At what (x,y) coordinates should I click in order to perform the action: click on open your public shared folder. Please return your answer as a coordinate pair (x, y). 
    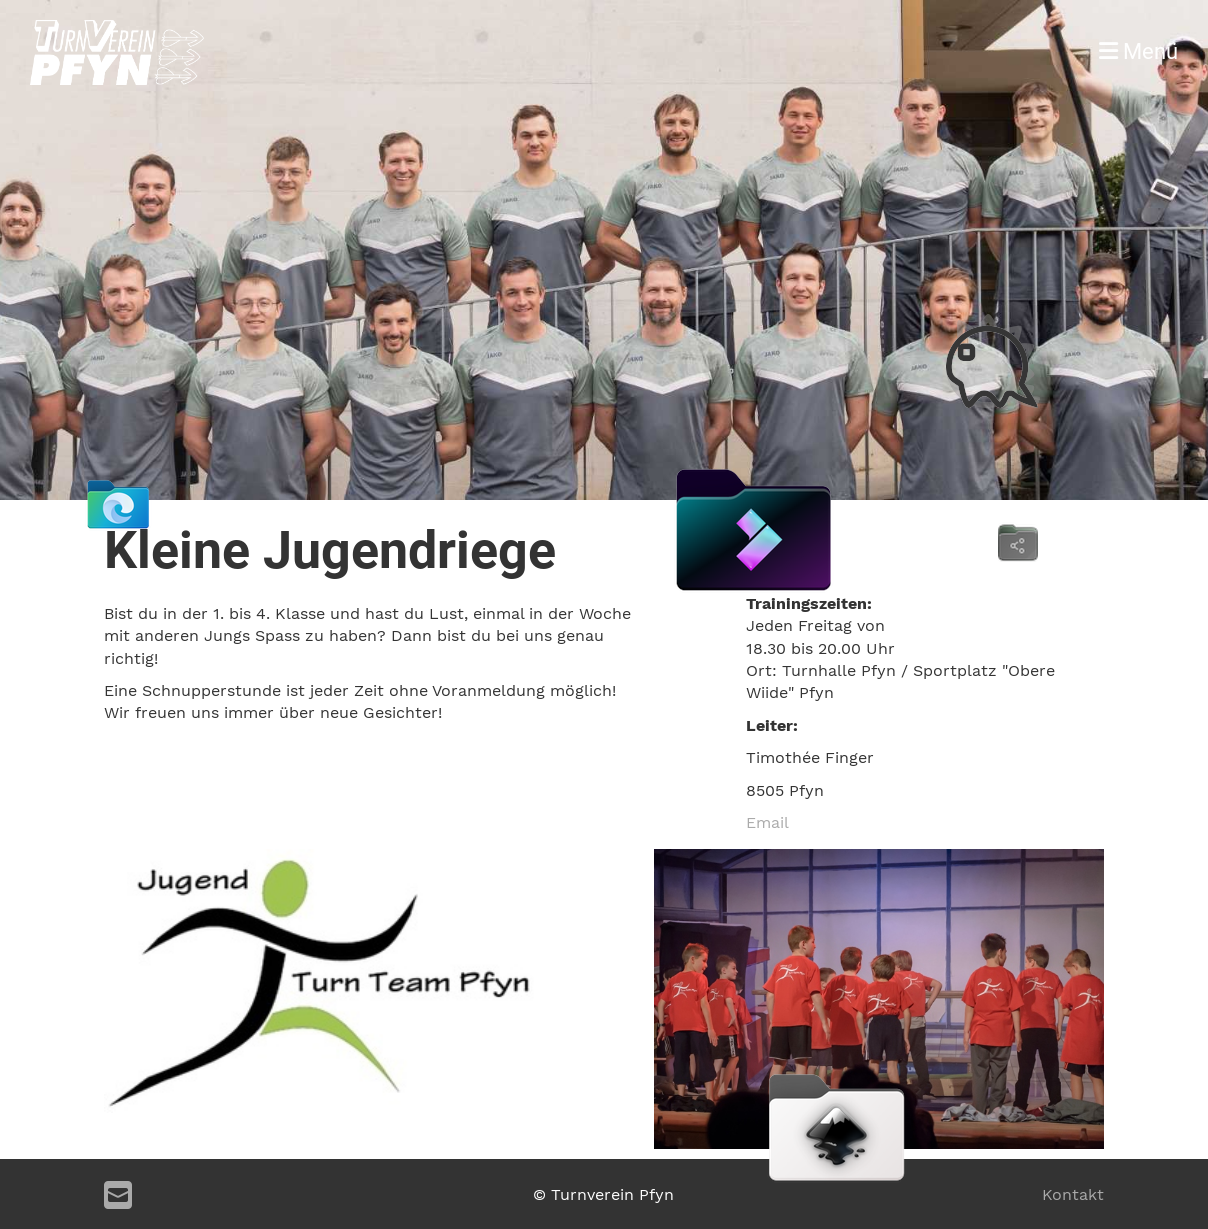
    Looking at the image, I should click on (1018, 542).